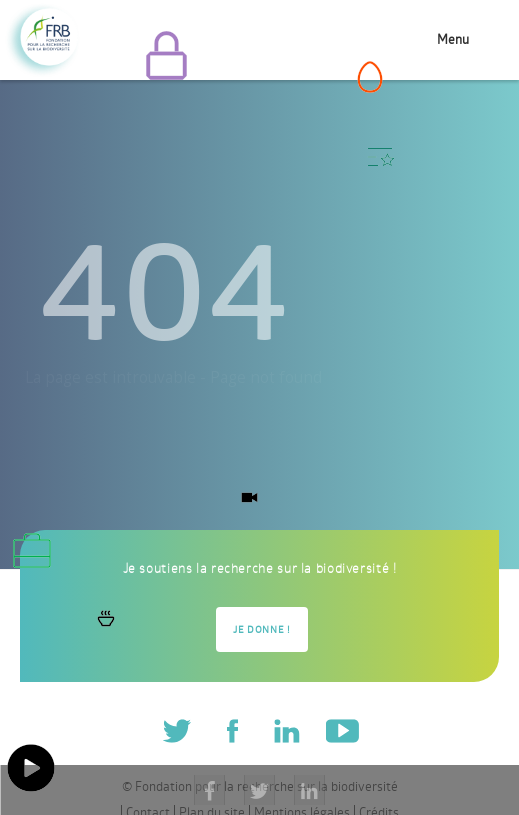 This screenshot has height=815, width=519. Describe the element at coordinates (32, 552) in the screenshot. I see `access travel or trip details` at that location.